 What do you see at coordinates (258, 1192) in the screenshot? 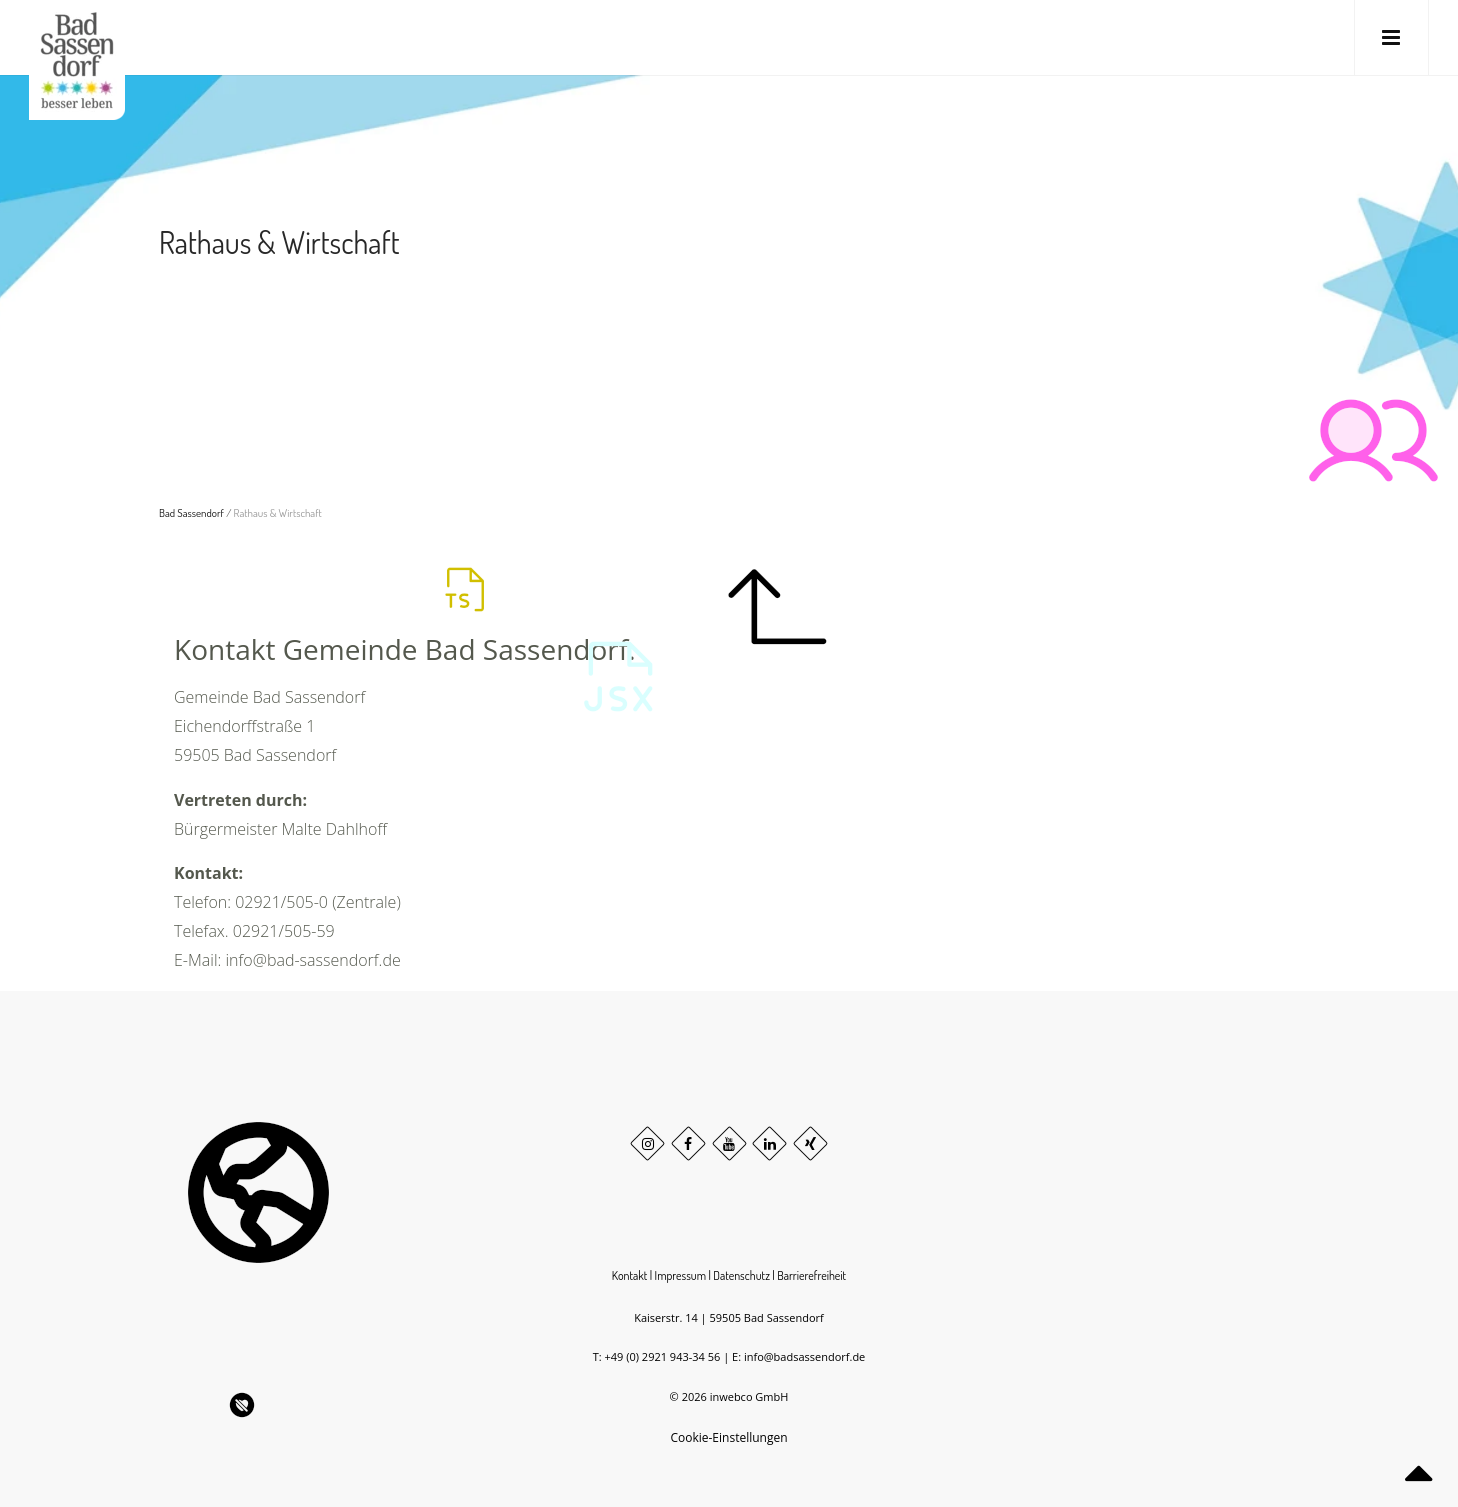
I see `switch to western hemisphere or Americas region` at bounding box center [258, 1192].